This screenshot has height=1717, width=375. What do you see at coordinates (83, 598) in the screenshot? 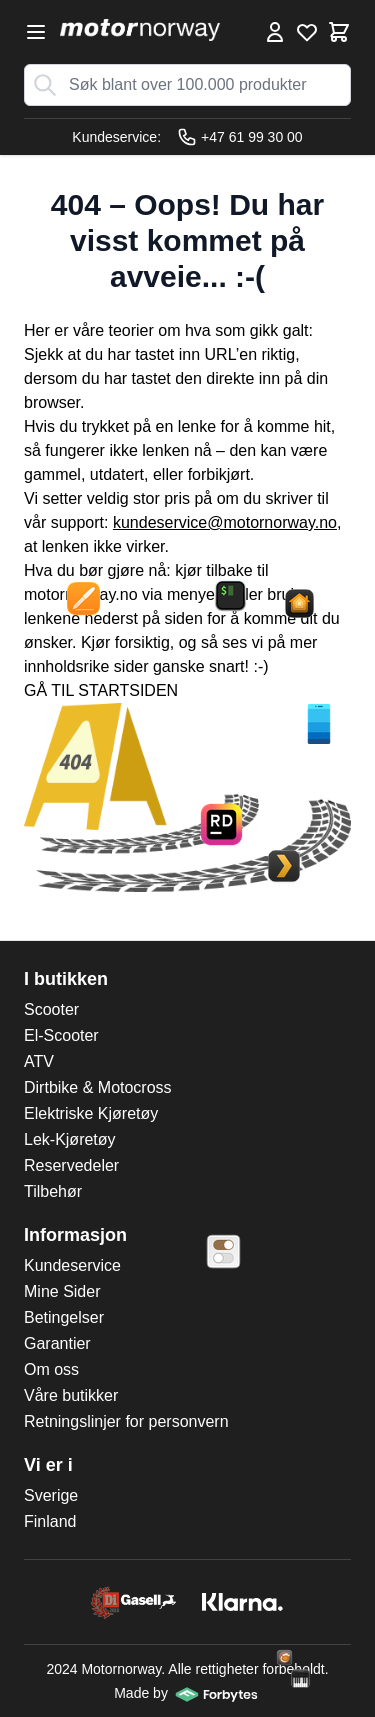
I see `open Pages document editor` at bounding box center [83, 598].